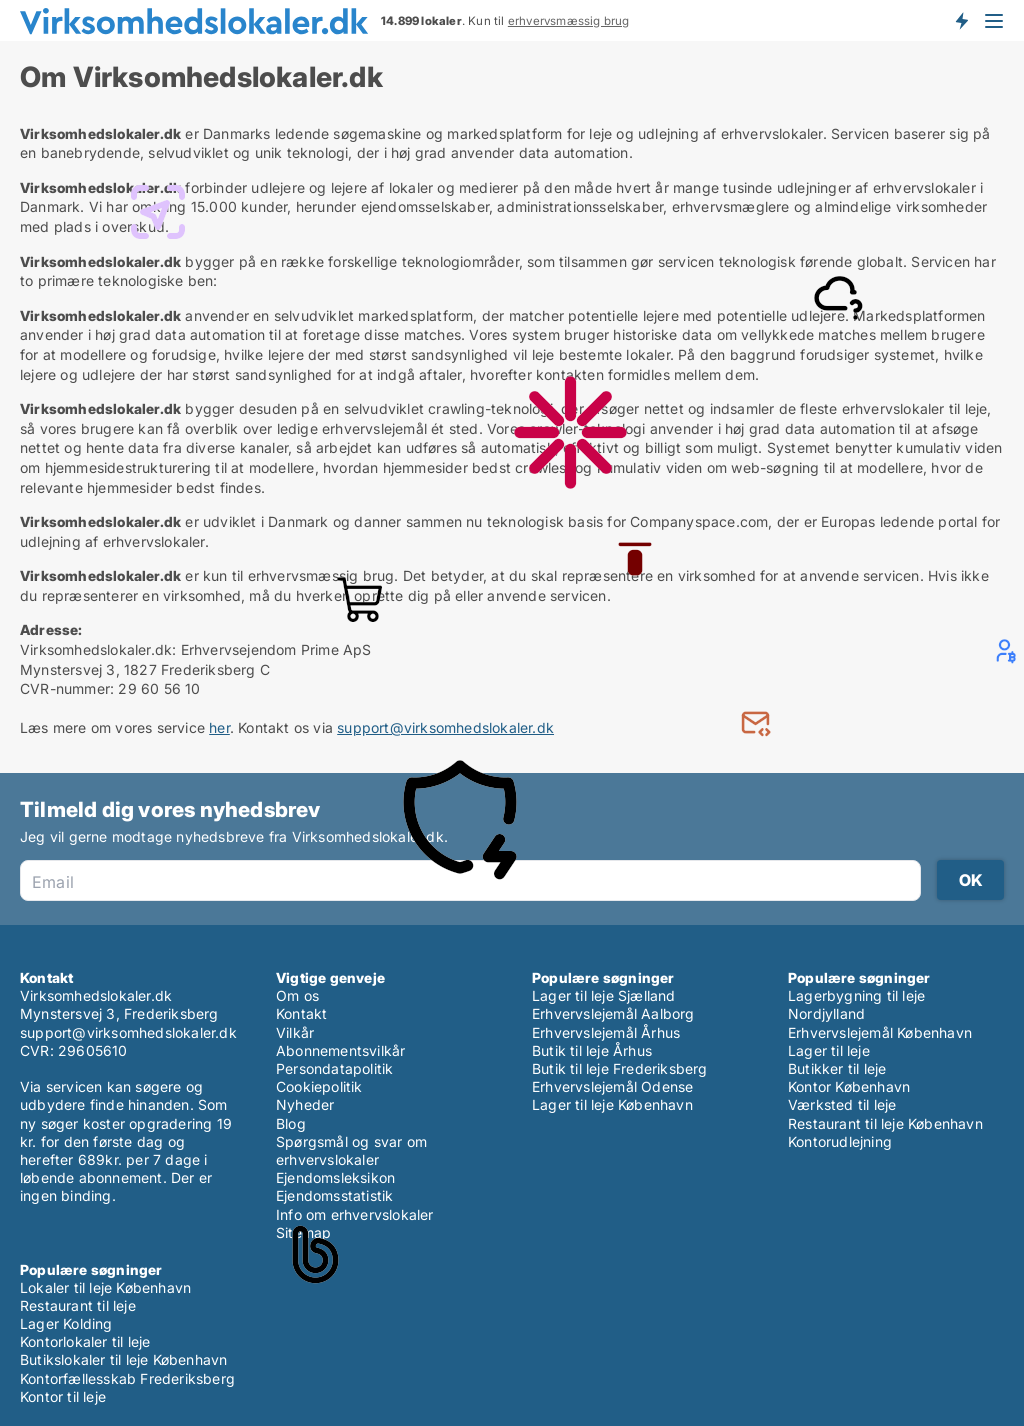 This screenshot has height=1426, width=1024. Describe the element at coordinates (570, 432) in the screenshot. I see `connect to Zapier automation platform` at that location.